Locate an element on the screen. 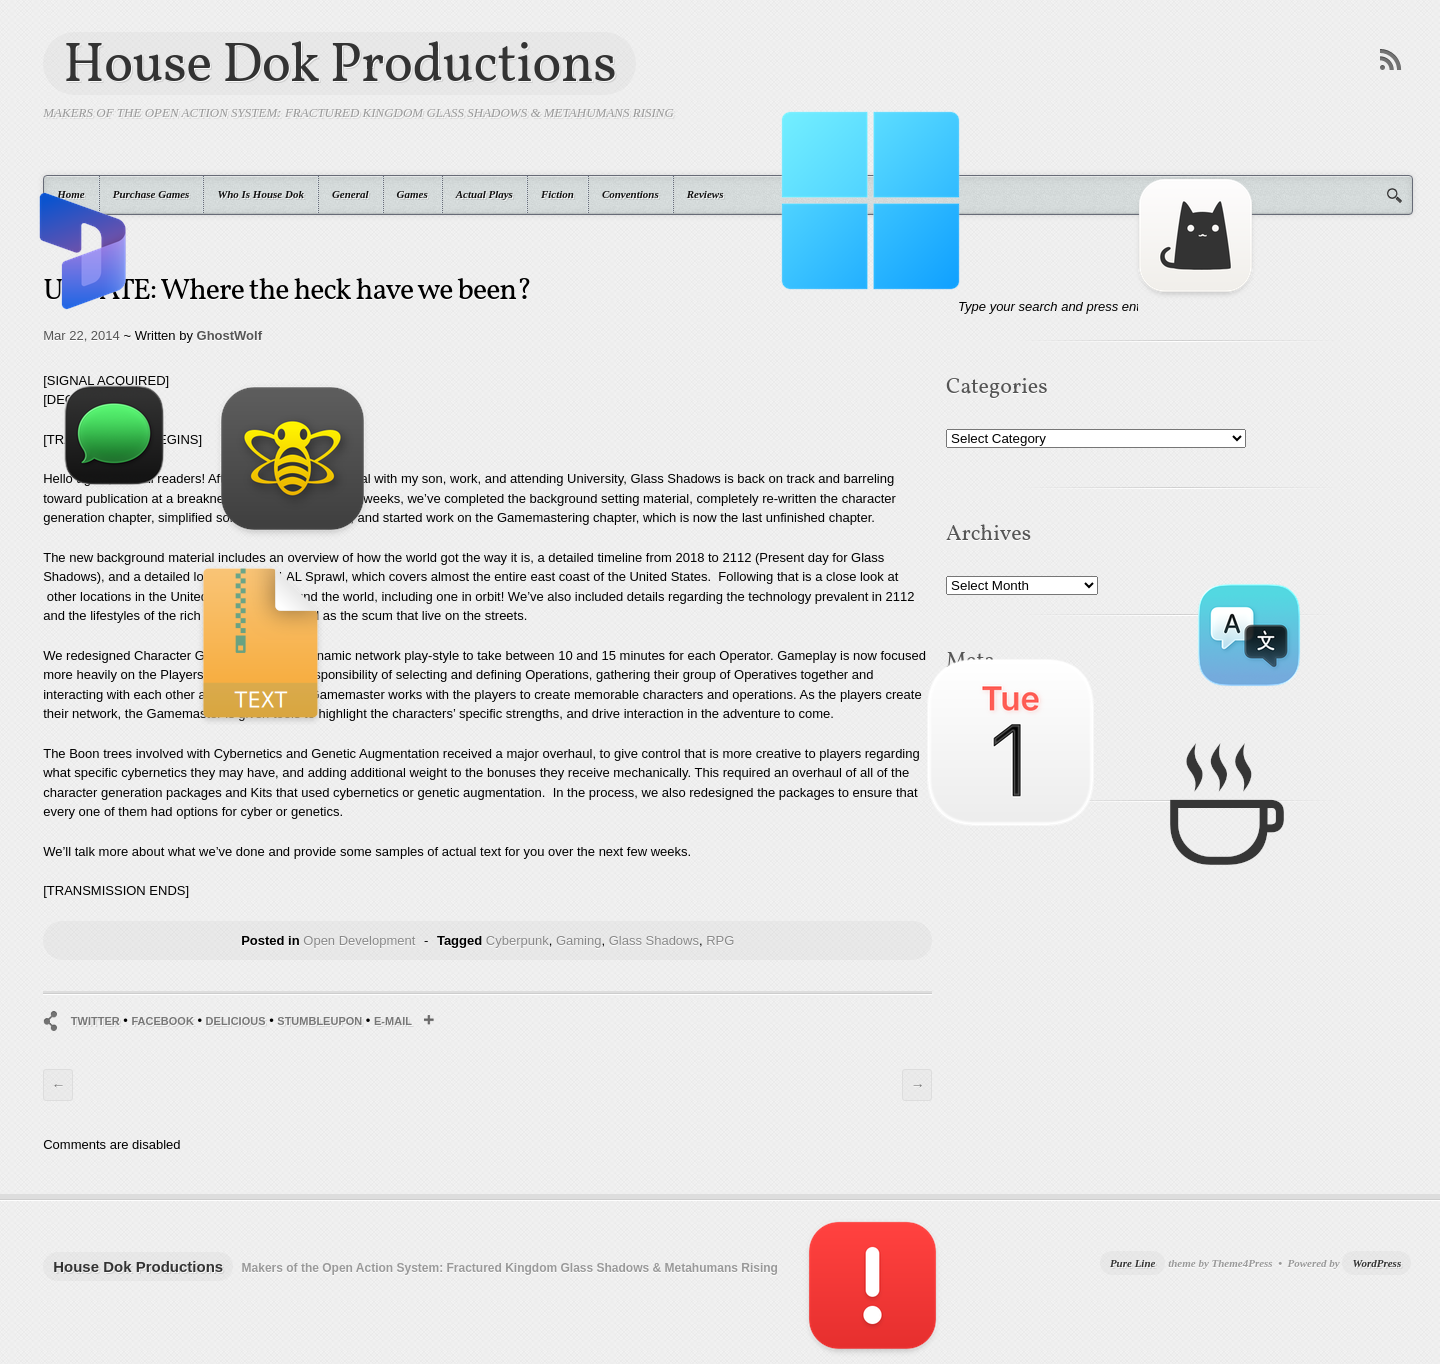 This screenshot has width=1440, height=1364. compressed archive file type indicator is located at coordinates (260, 645).